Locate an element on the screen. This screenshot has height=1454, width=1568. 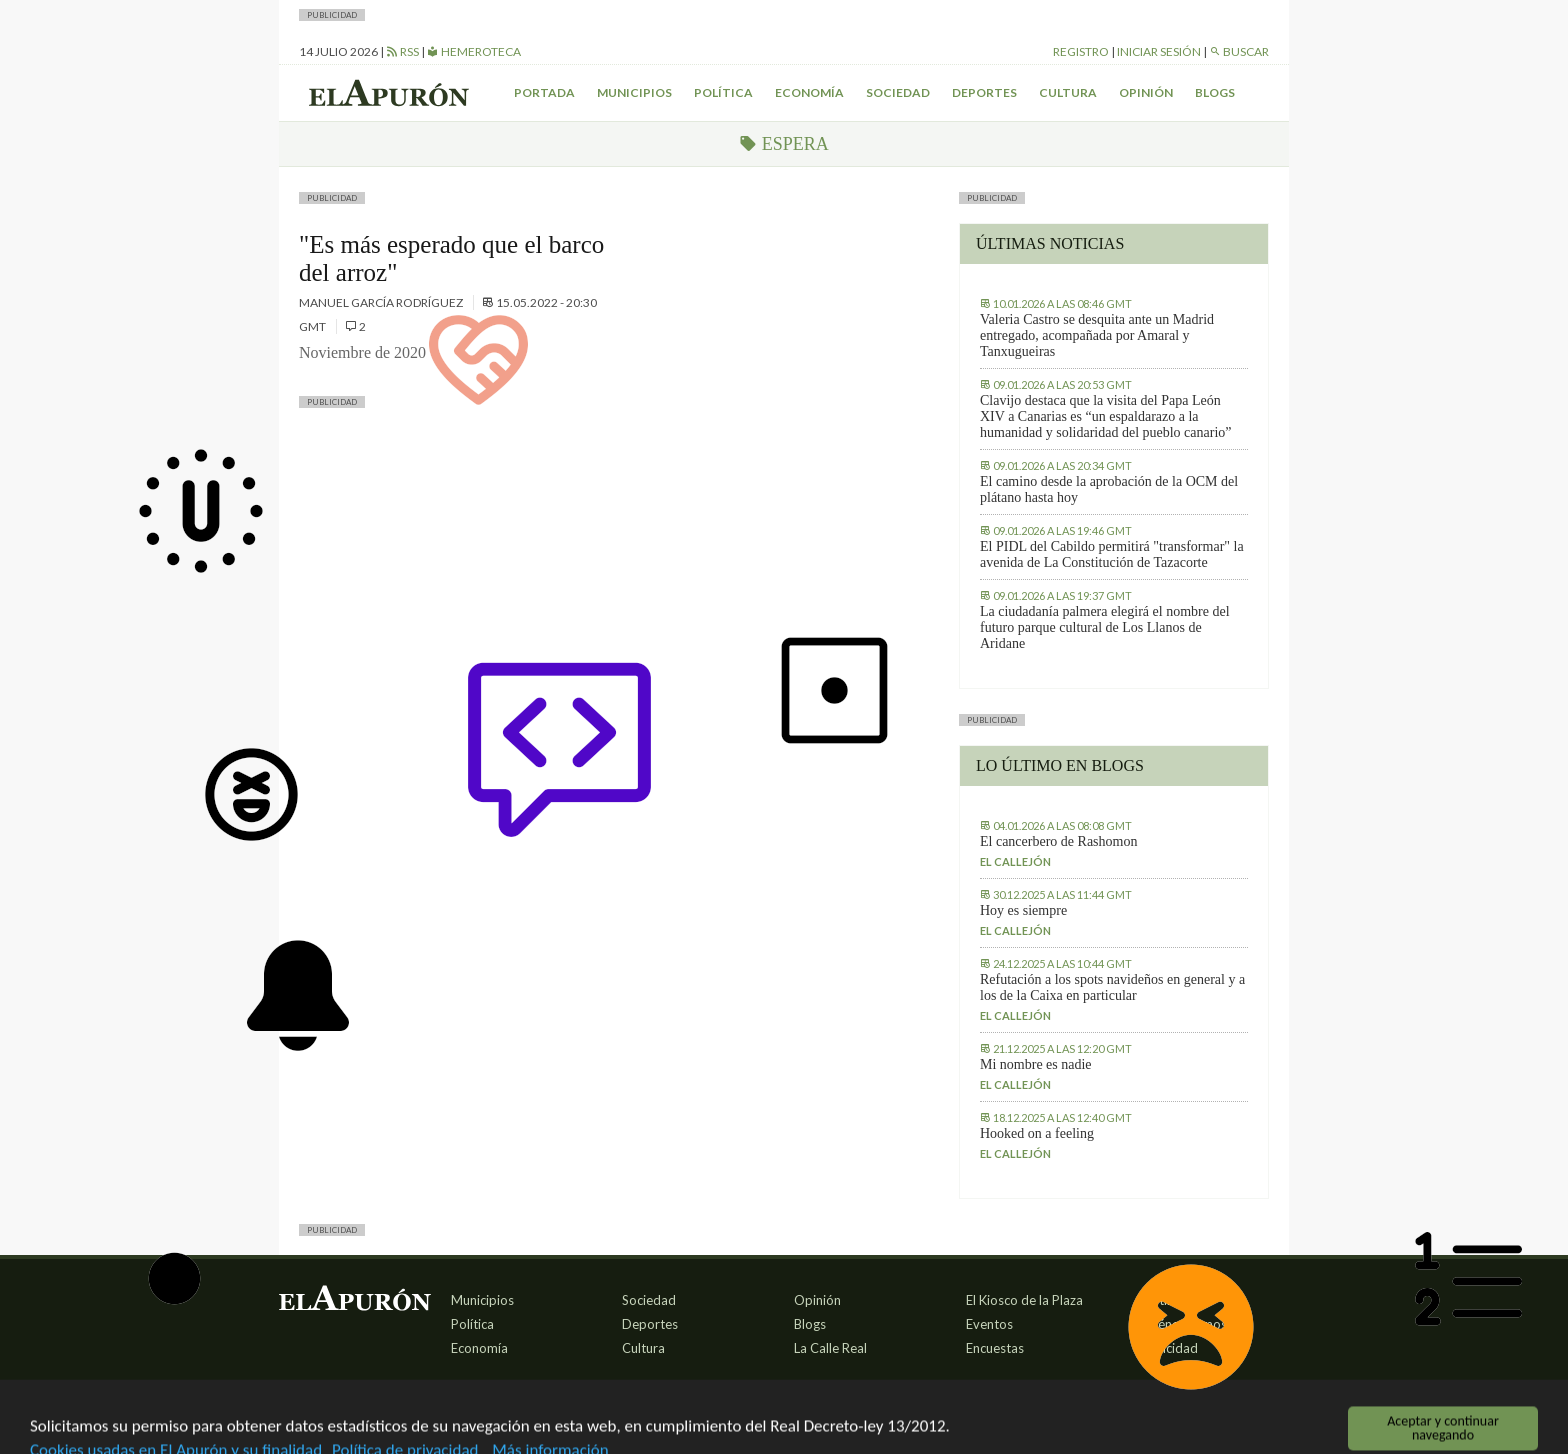
indicates a pending or unverified user account is located at coordinates (201, 511).